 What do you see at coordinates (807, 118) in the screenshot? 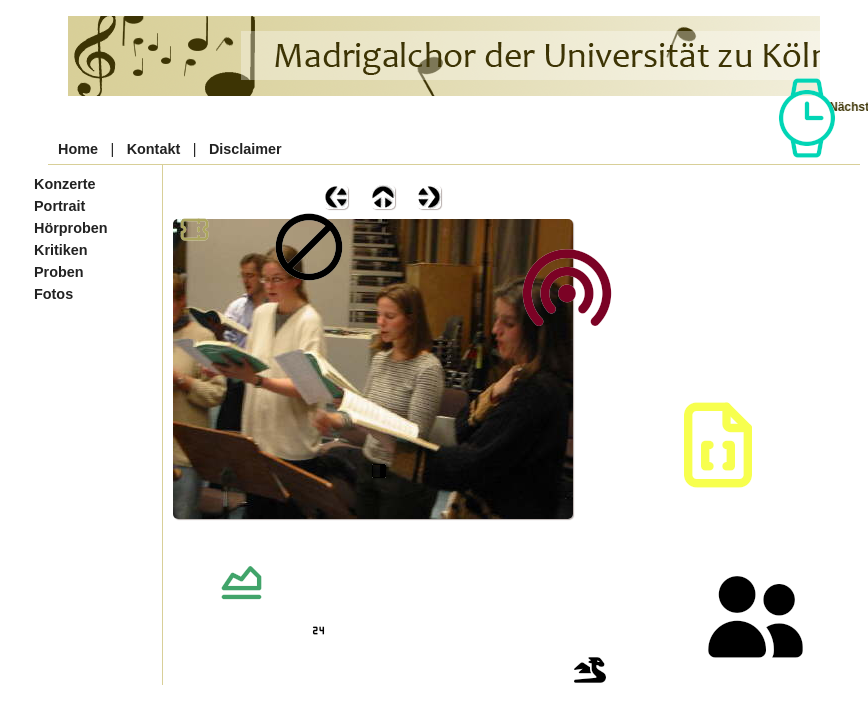
I see `view time or clock settings` at bounding box center [807, 118].